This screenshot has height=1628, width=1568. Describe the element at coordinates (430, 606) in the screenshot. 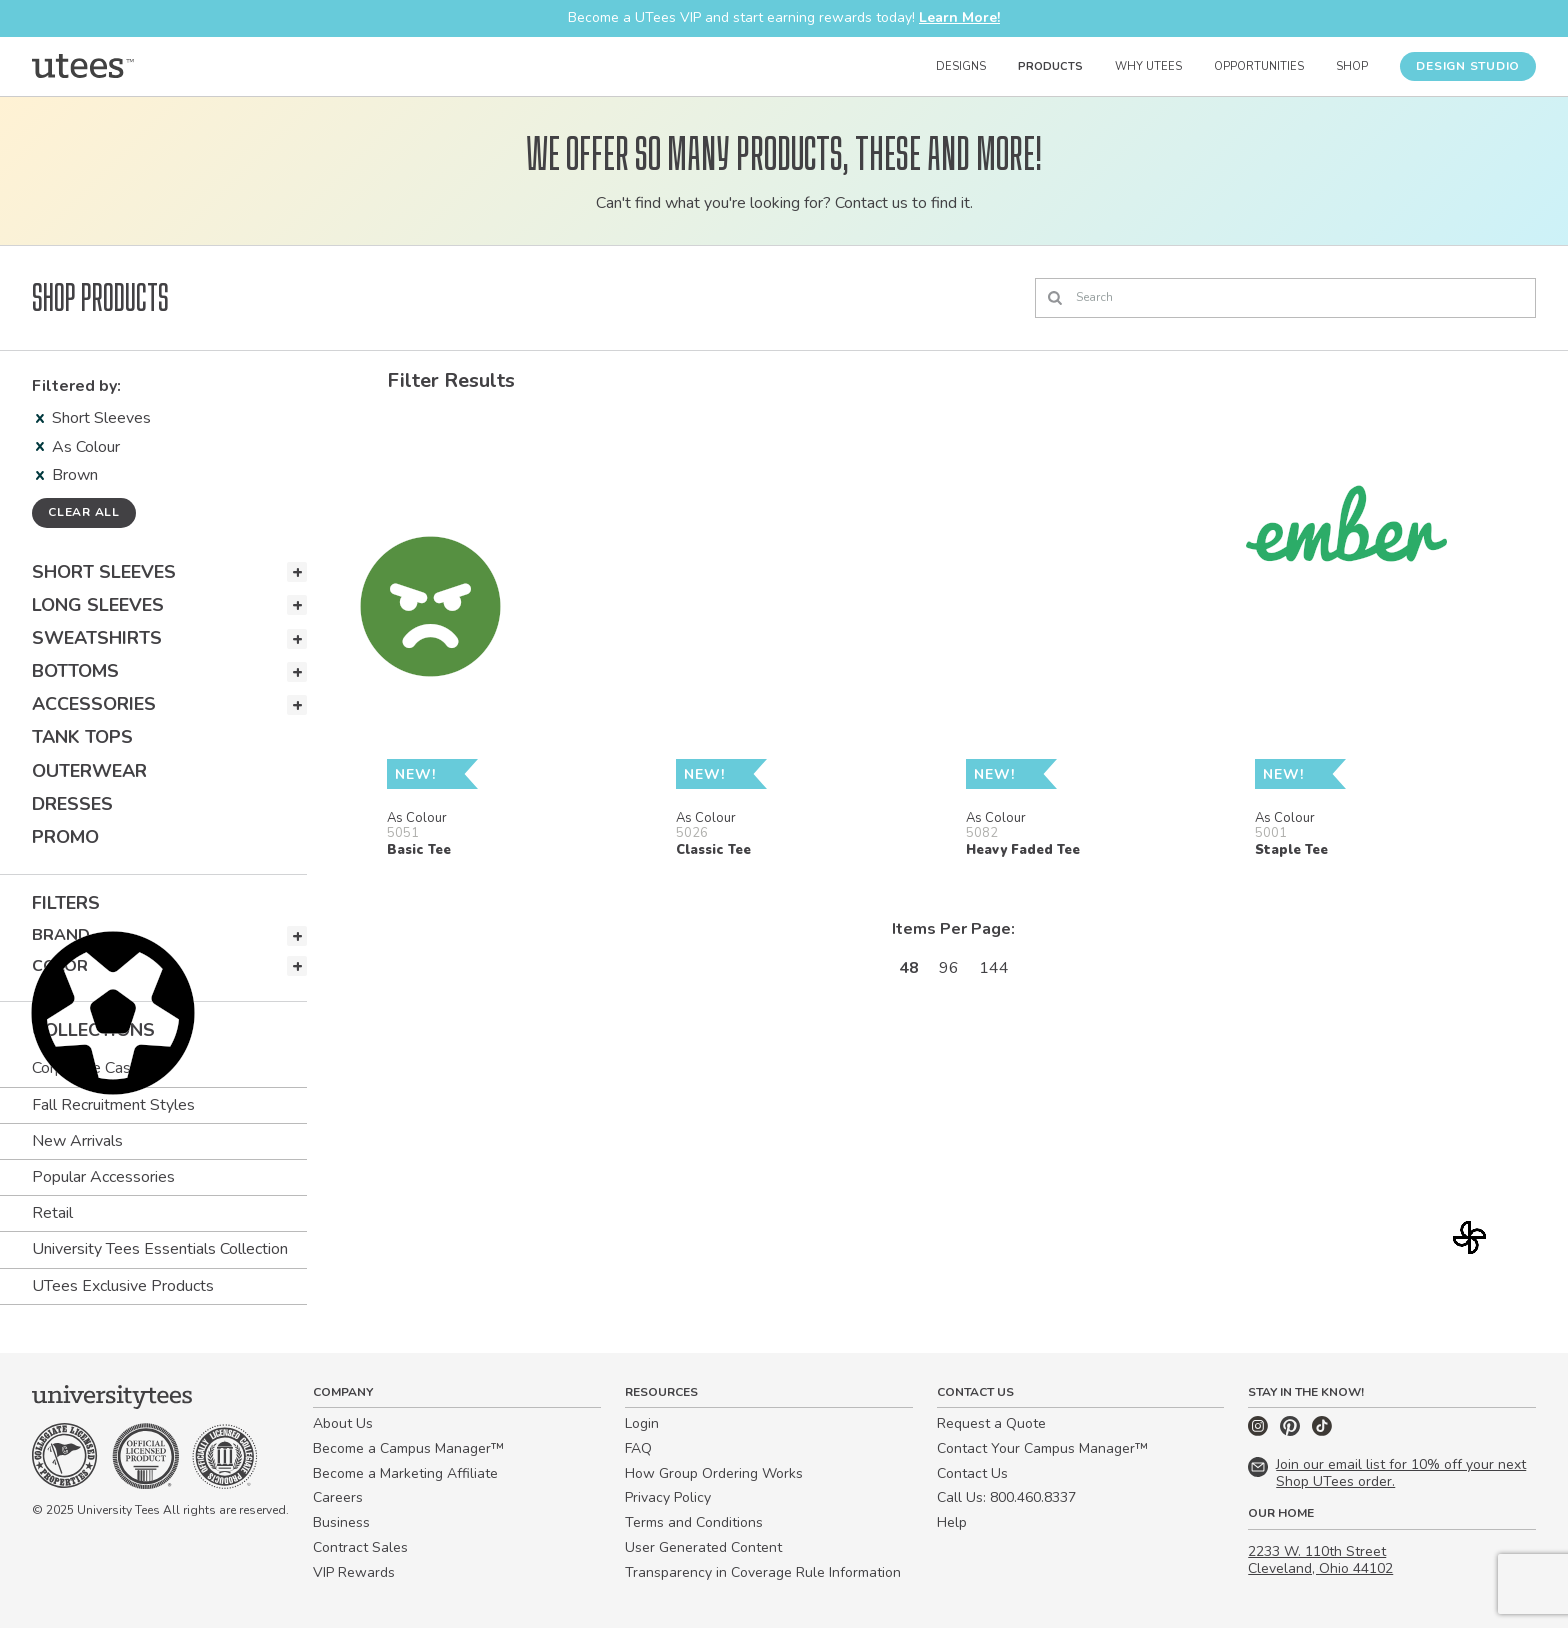

I see `react to a post with anger` at that location.